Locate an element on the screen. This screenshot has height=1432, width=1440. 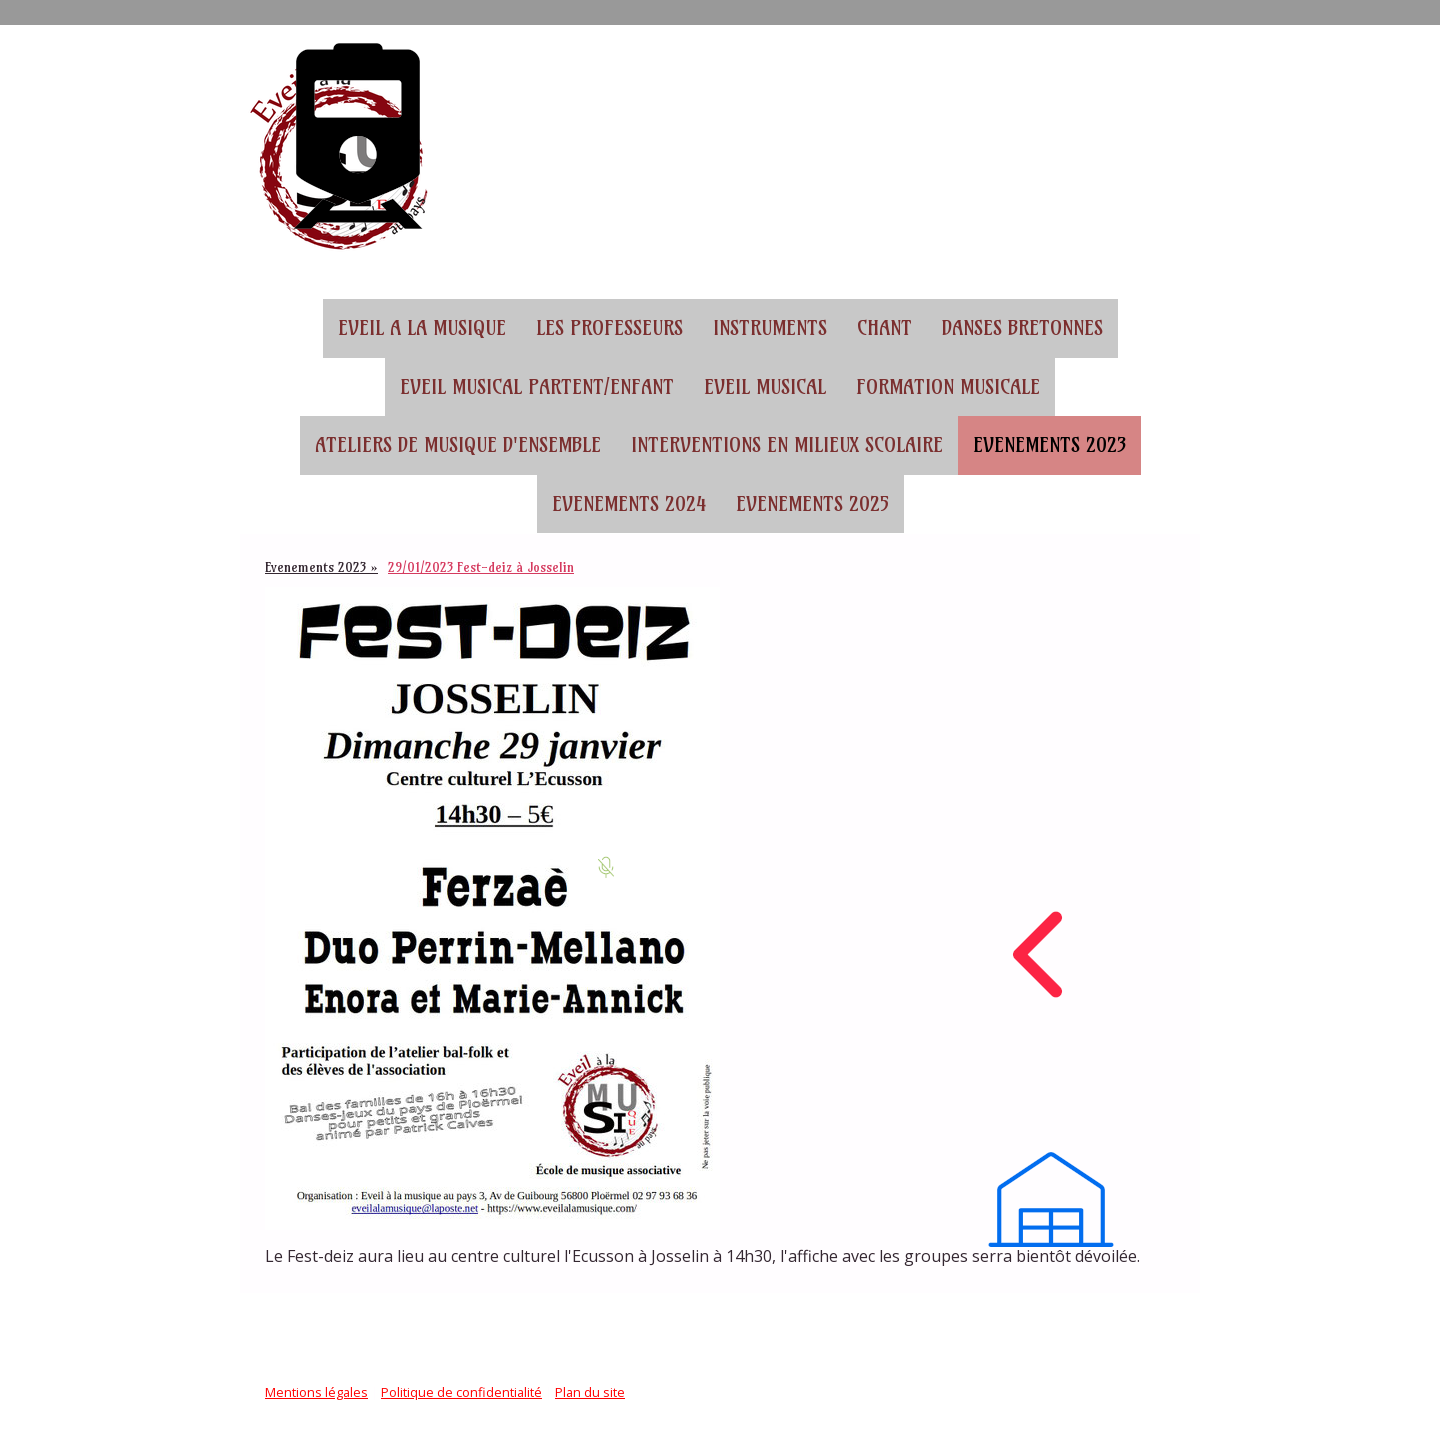
mute your microphone is located at coordinates (606, 867).